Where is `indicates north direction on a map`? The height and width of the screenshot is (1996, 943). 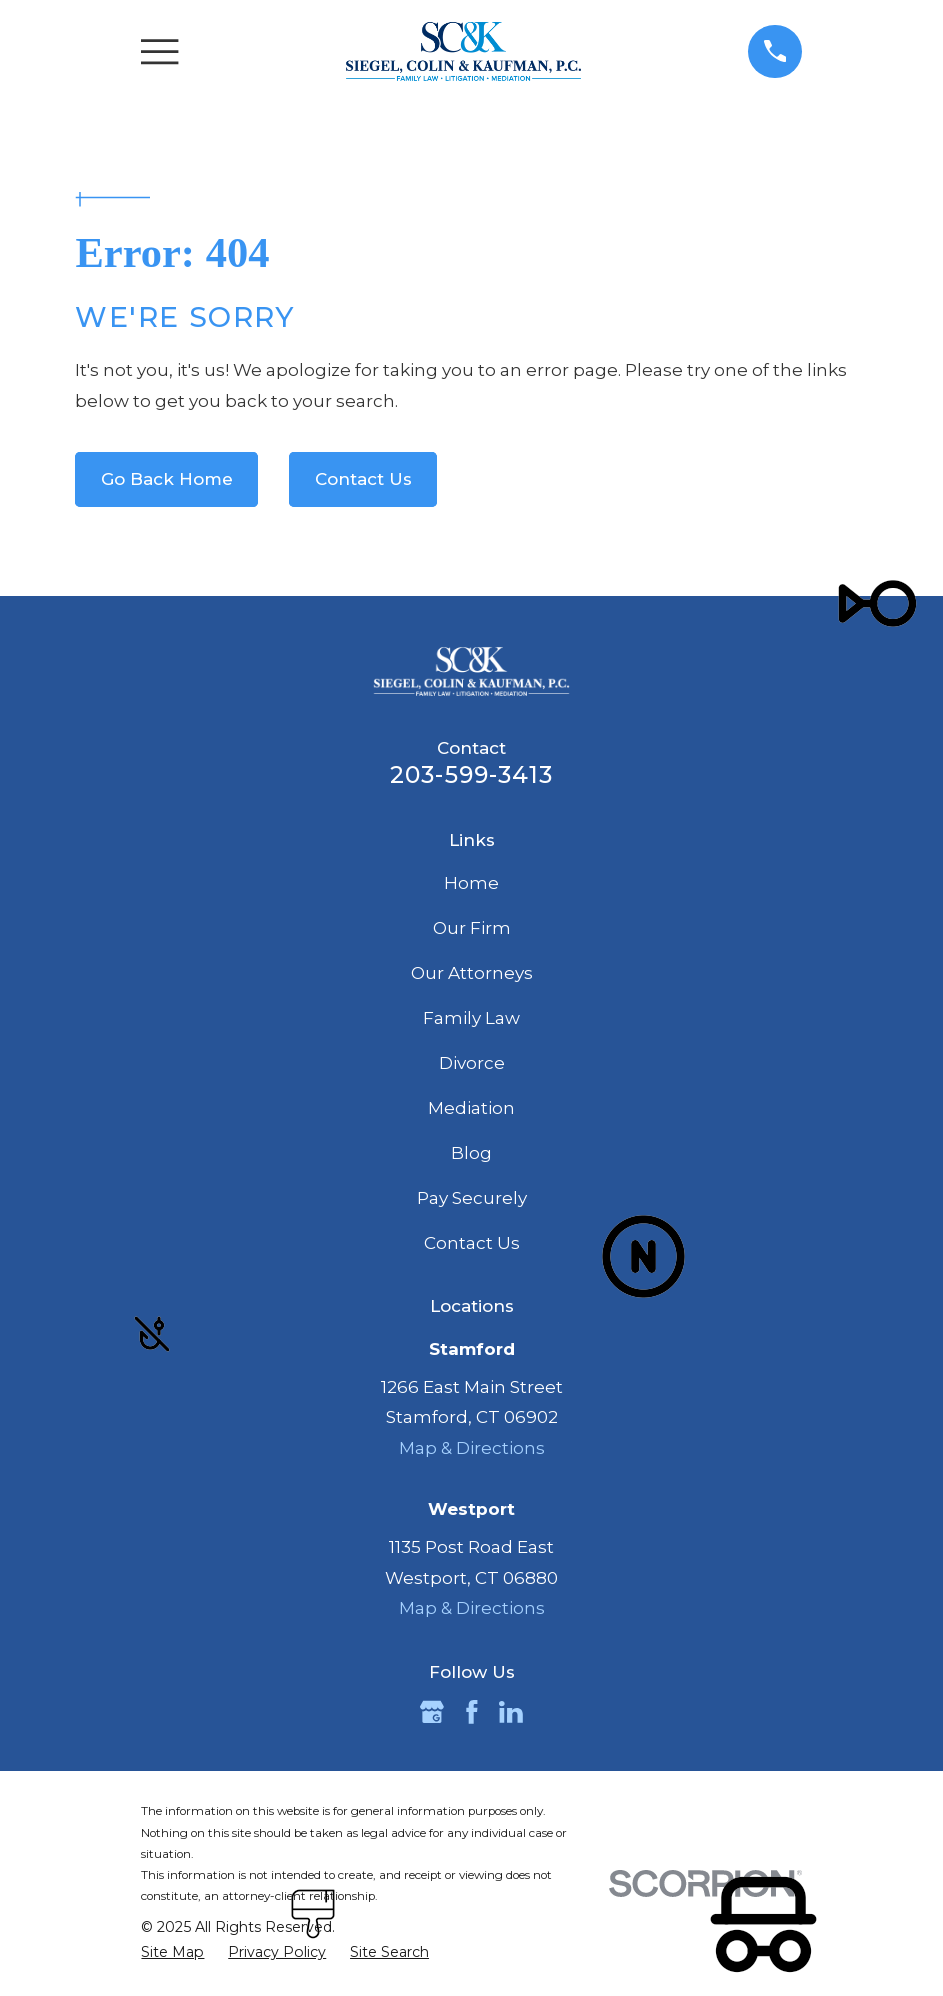
indicates north direction on a map is located at coordinates (643, 1256).